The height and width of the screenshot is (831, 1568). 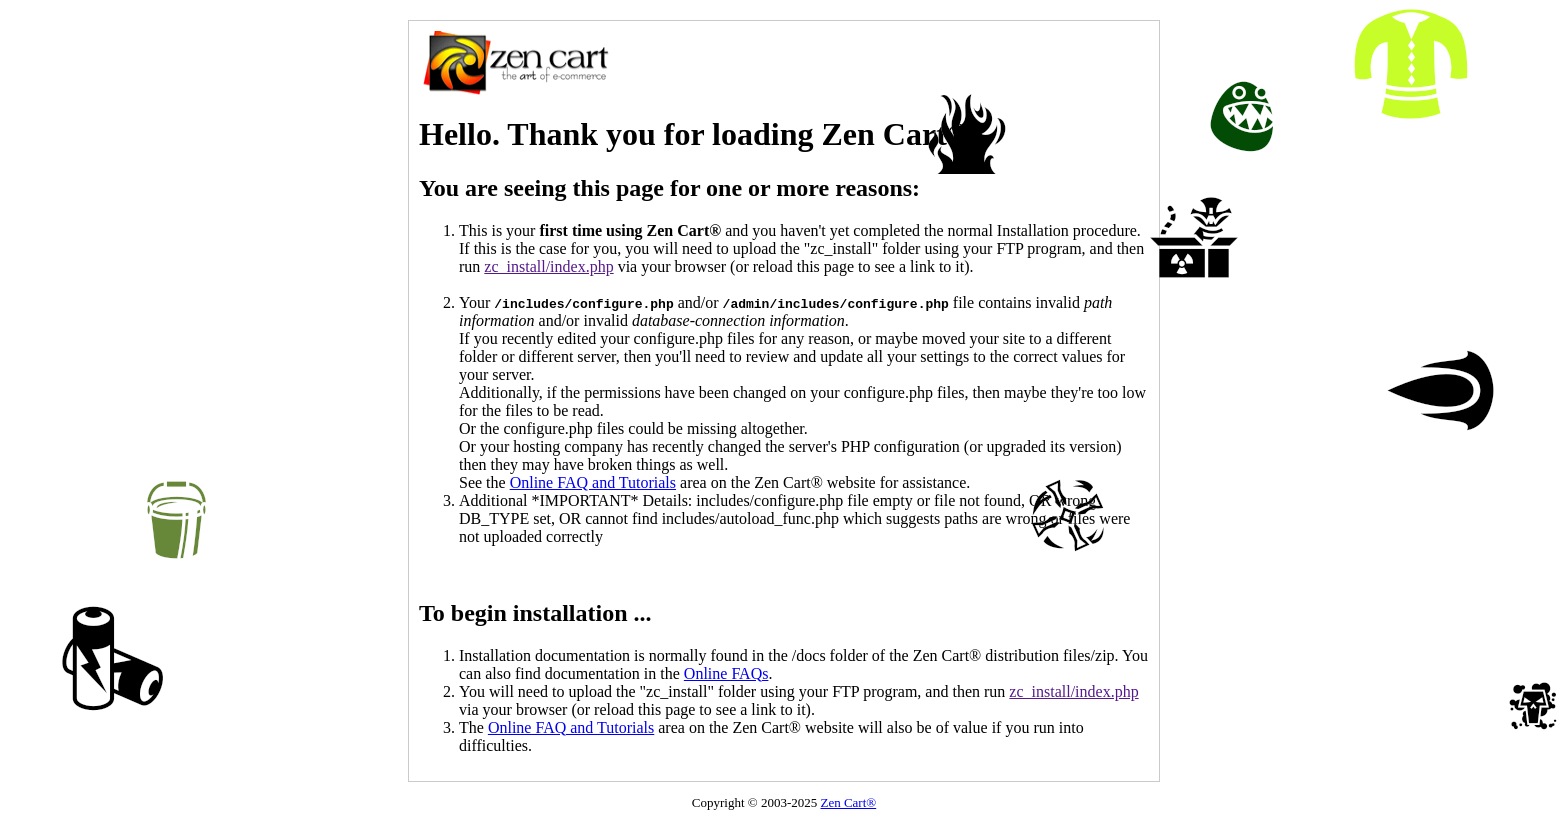 I want to click on indicates a failed or negative quantum experiment outcome, so click(x=1194, y=234).